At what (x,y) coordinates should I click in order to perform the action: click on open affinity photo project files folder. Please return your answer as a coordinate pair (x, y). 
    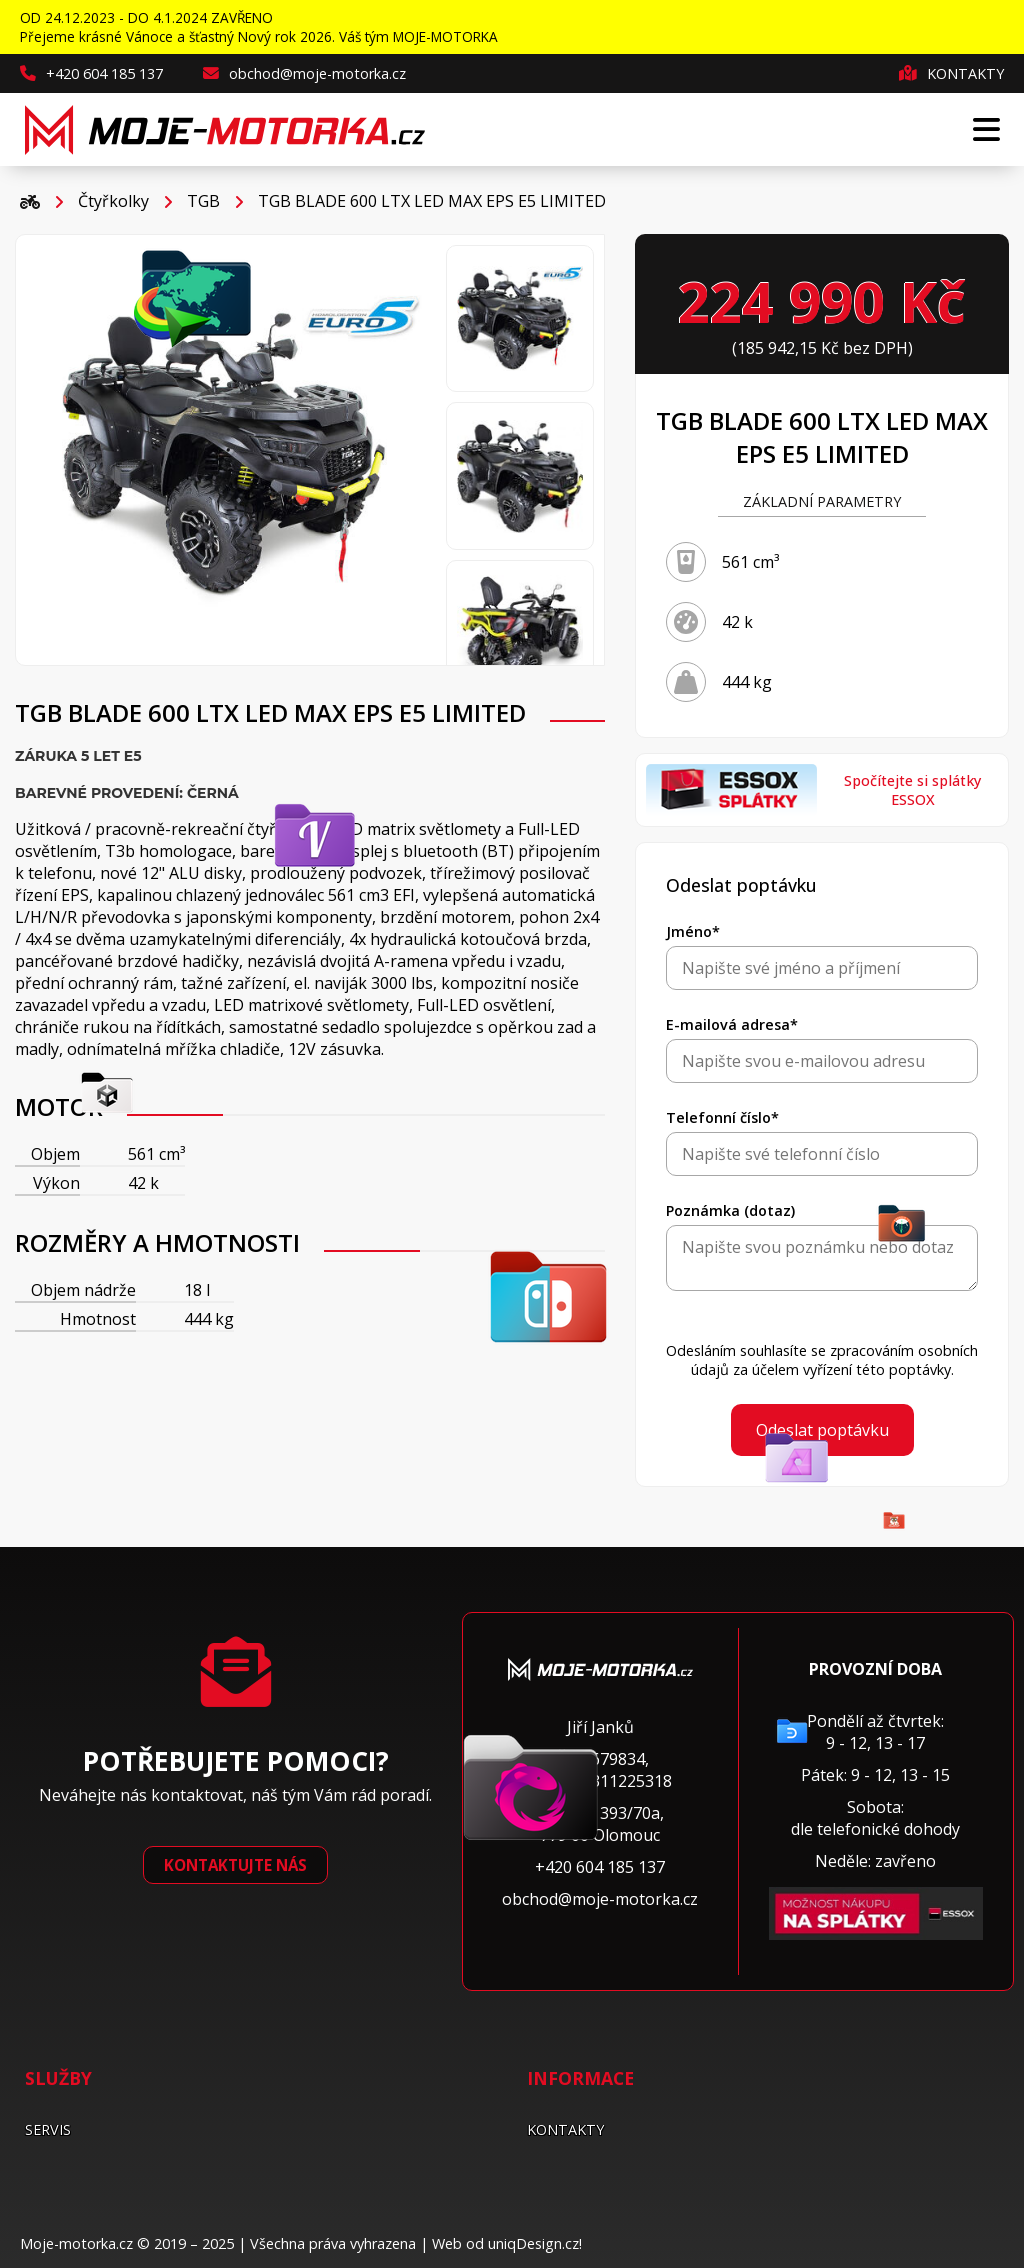
    Looking at the image, I should click on (796, 1459).